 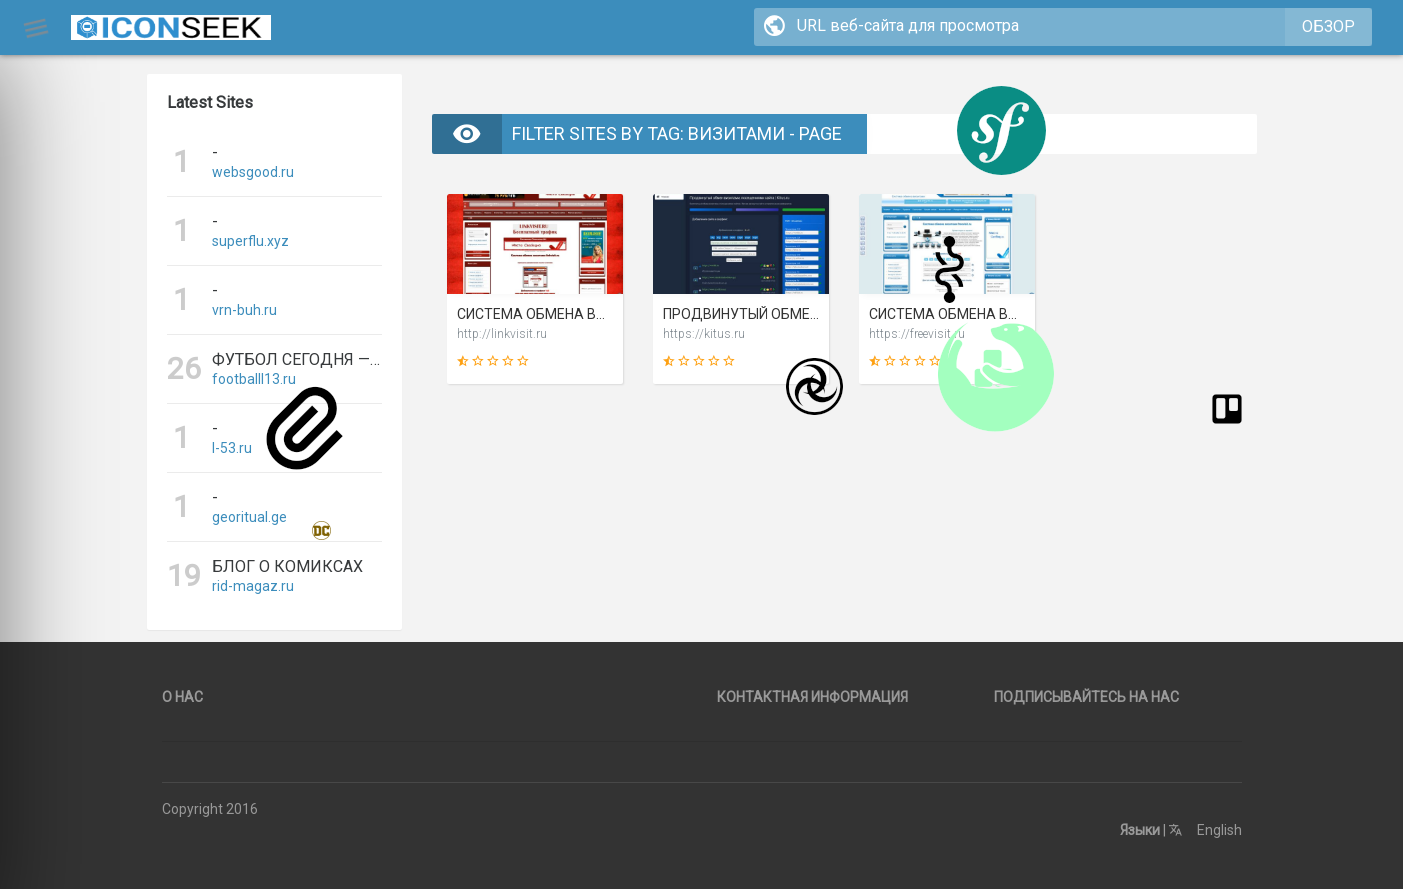 What do you see at coordinates (996, 377) in the screenshot?
I see `linuxserver.io project logo` at bounding box center [996, 377].